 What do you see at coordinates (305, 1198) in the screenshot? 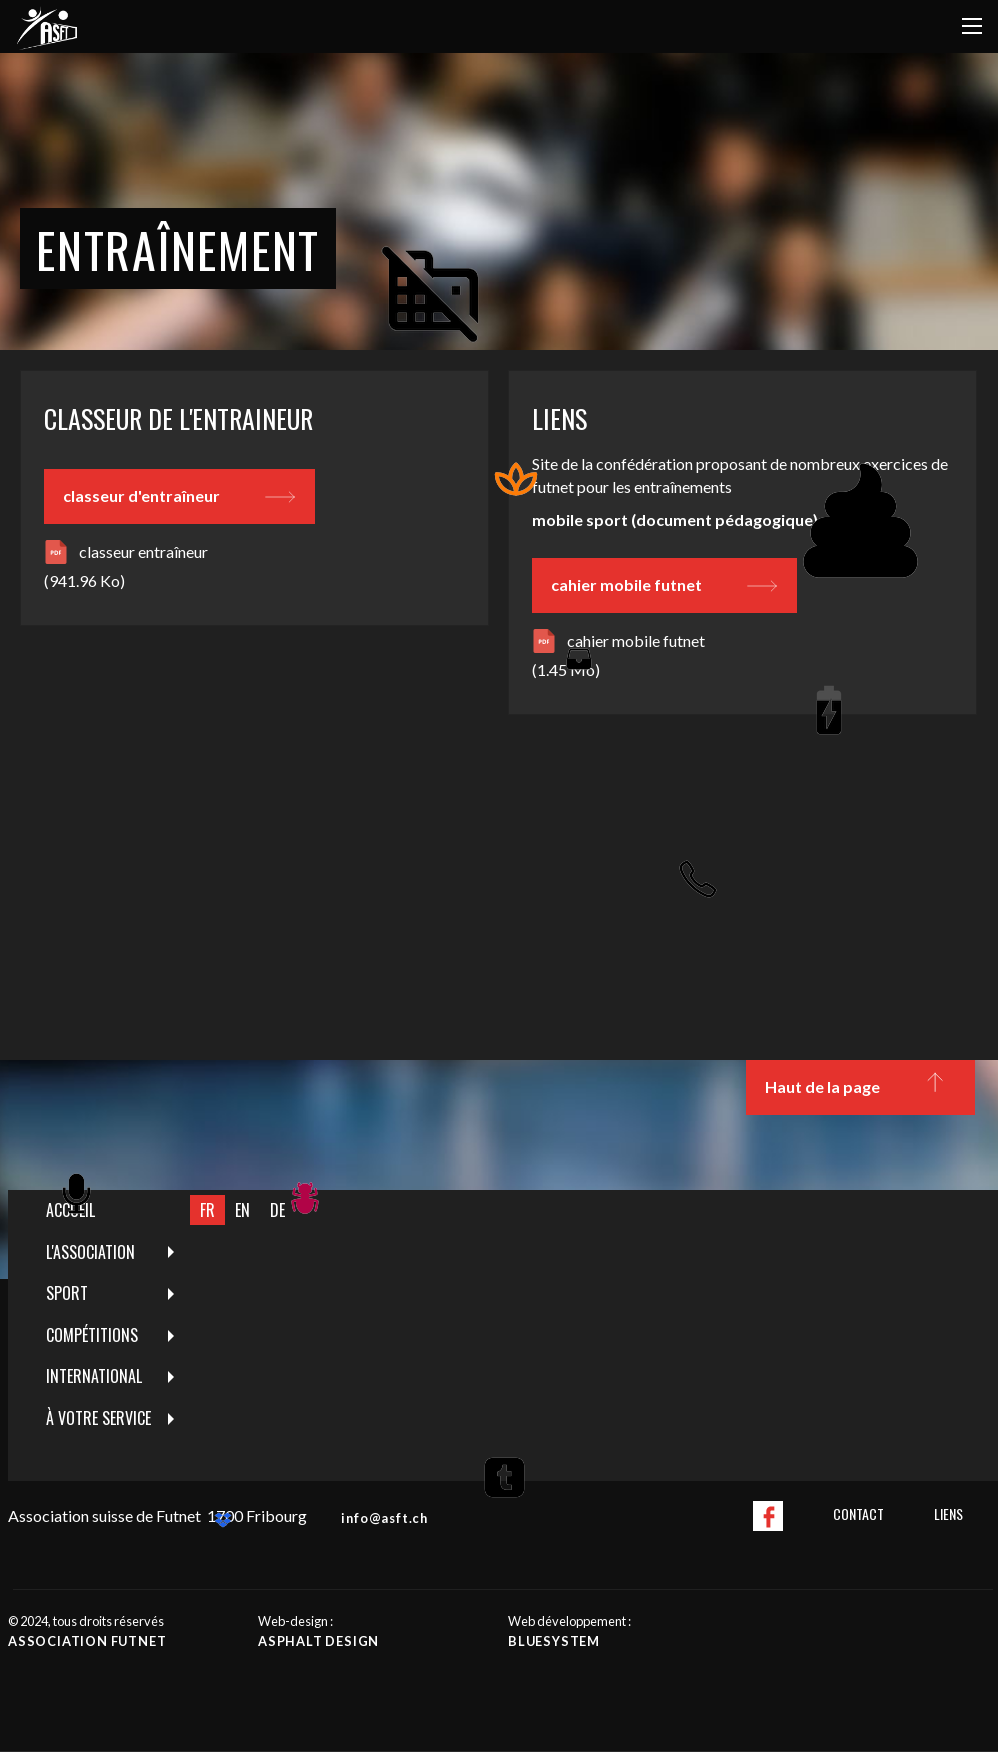
I see `report a bug or issue` at bounding box center [305, 1198].